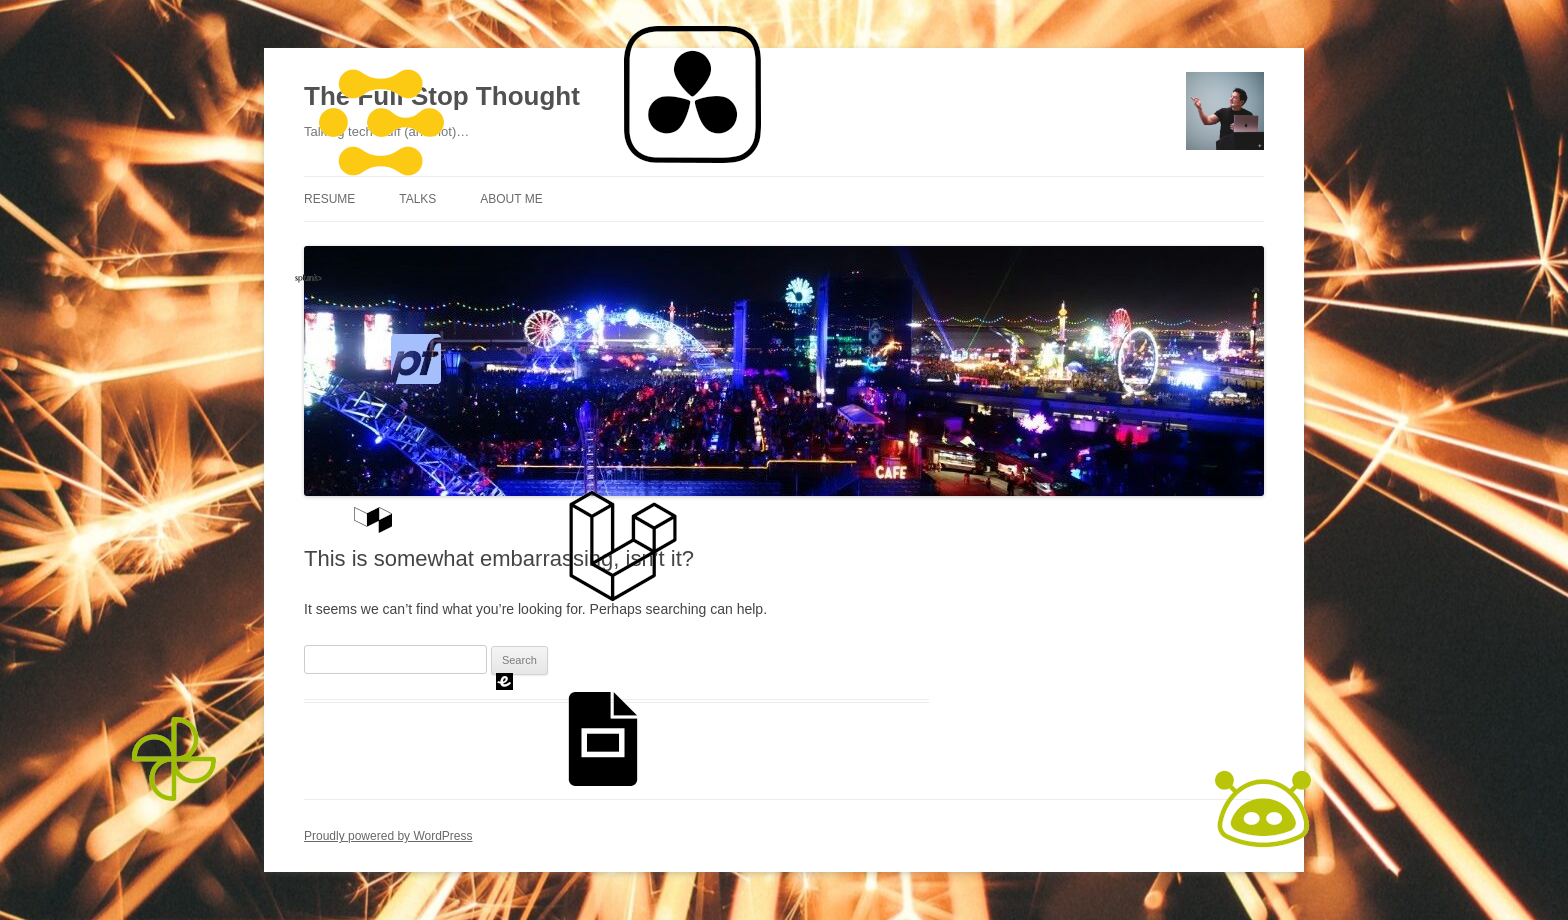 This screenshot has height=920, width=1568. I want to click on ember.js framework logo, so click(504, 681).